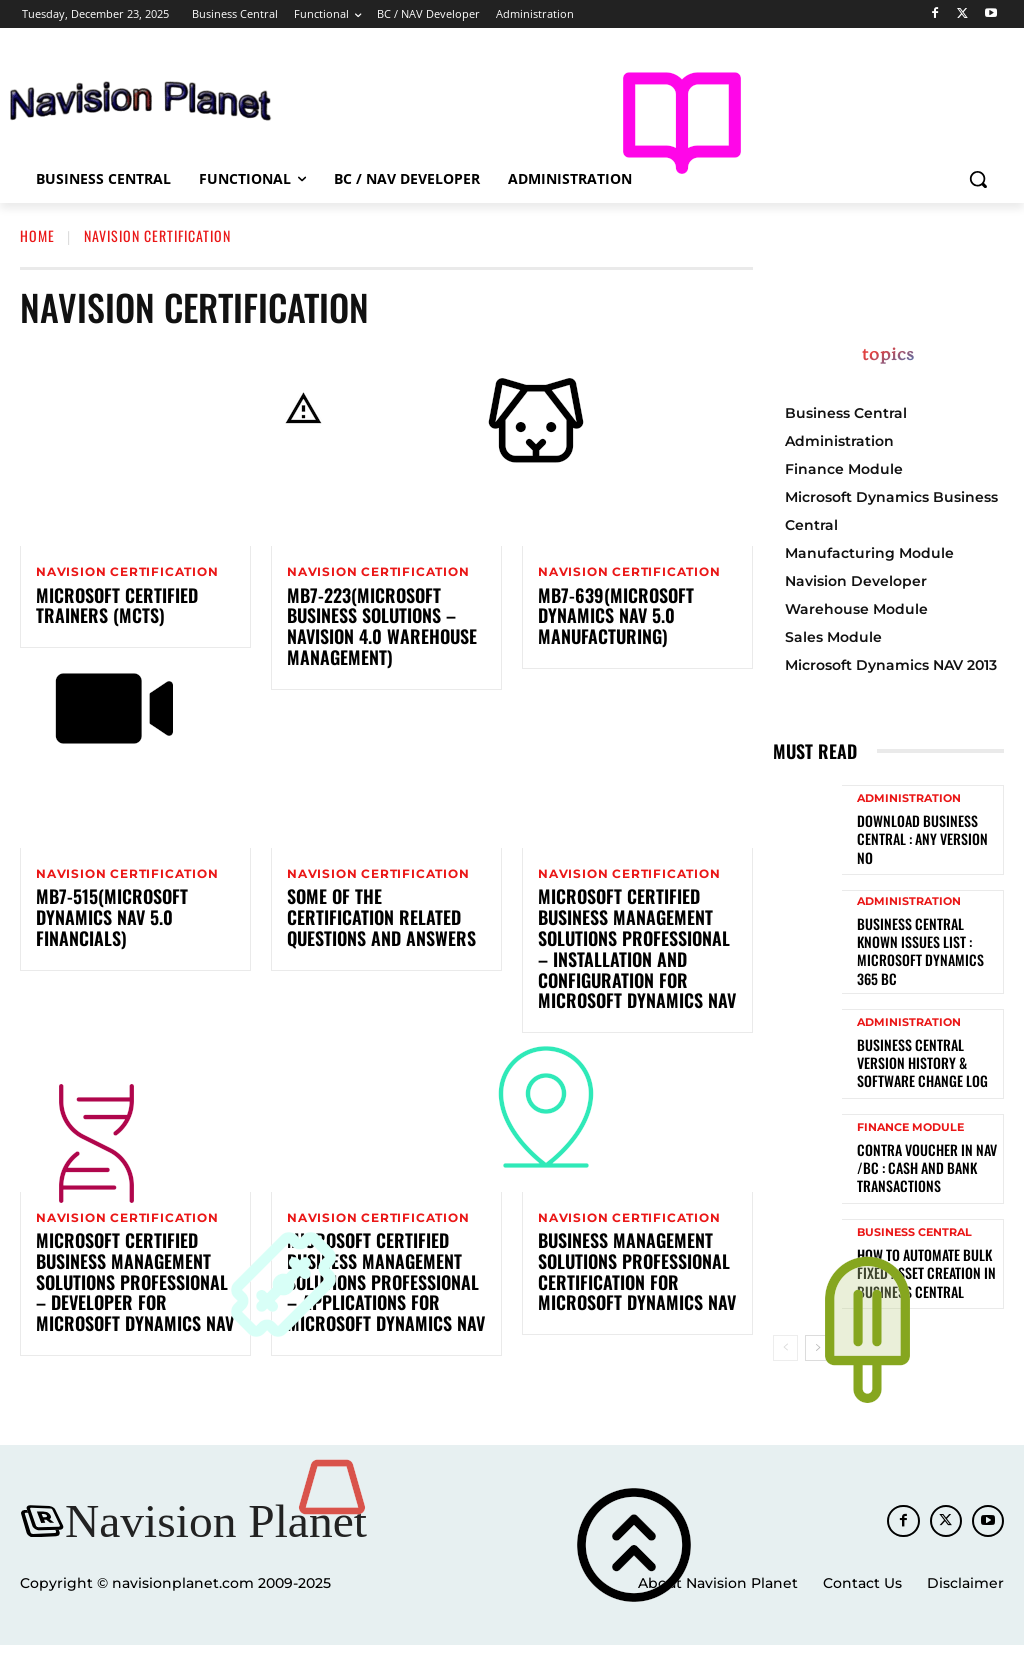 This screenshot has width=1024, height=1661. Describe the element at coordinates (634, 1545) in the screenshot. I see `scroll to top of page` at that location.